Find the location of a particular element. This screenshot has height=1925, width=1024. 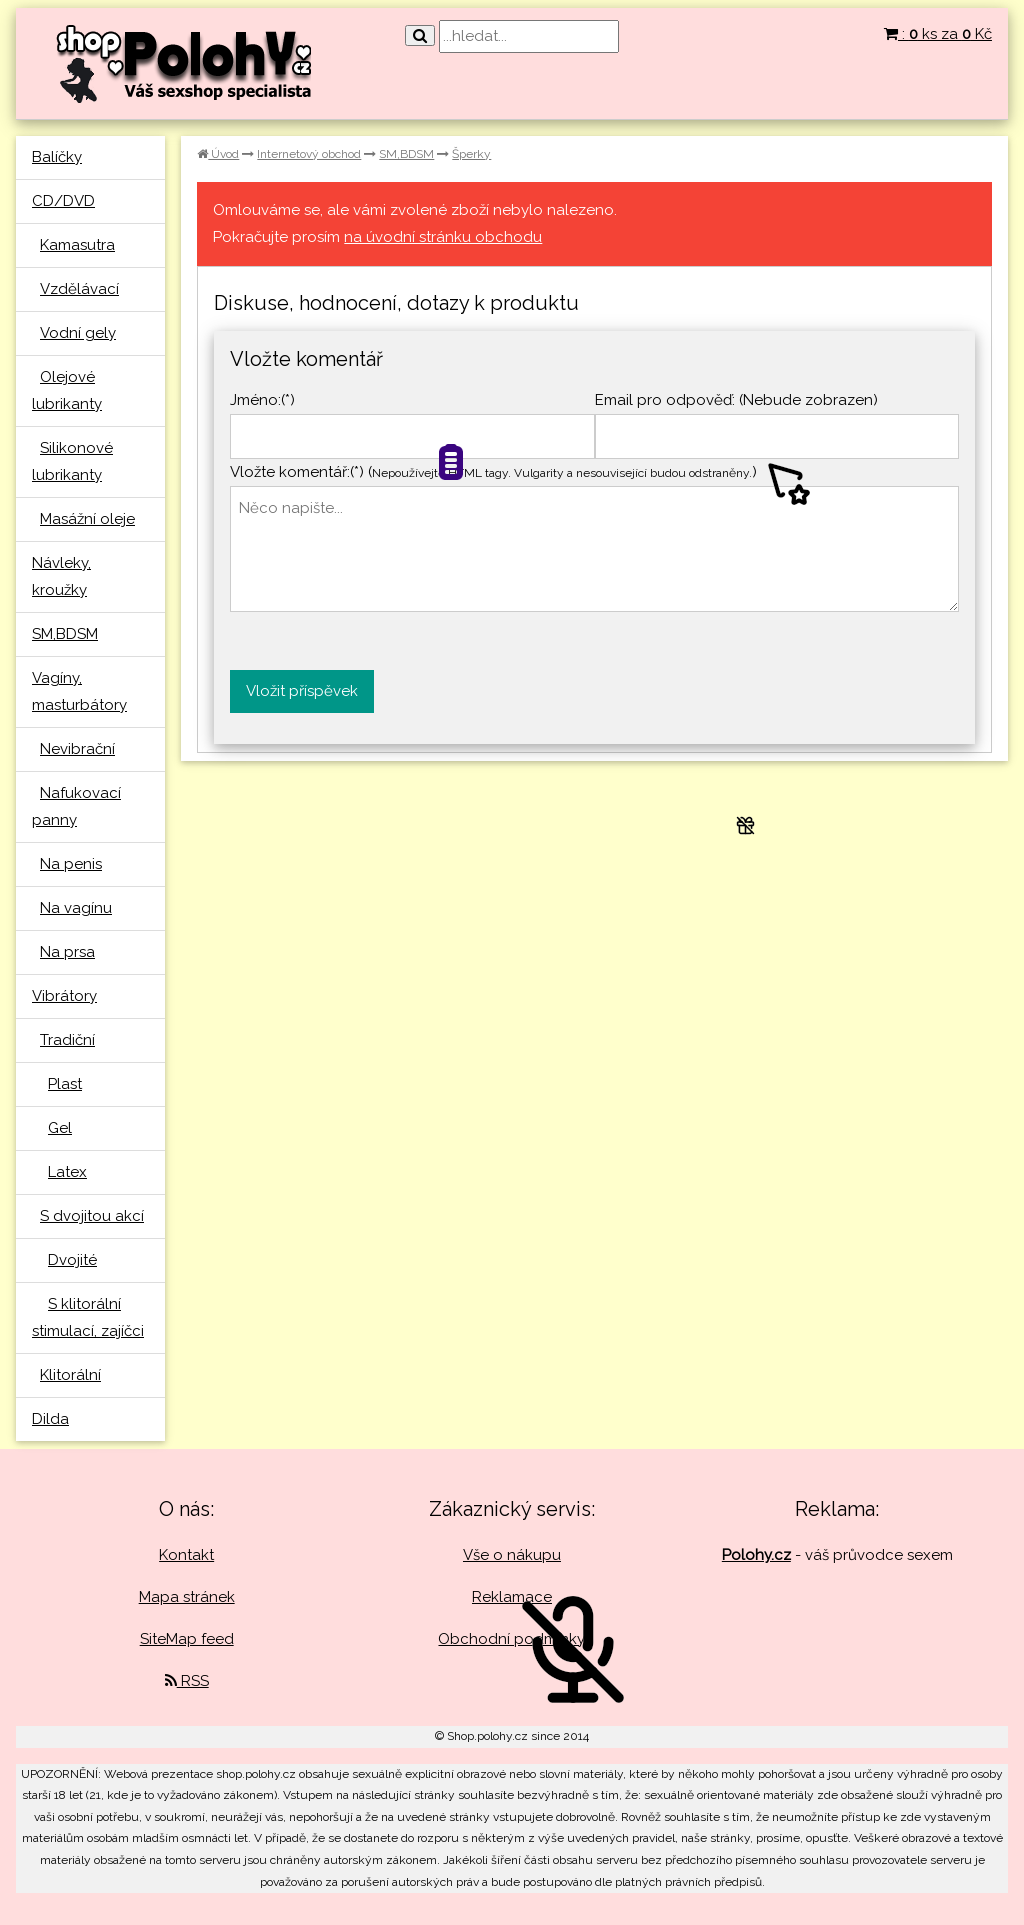

add cursor action to favorites is located at coordinates (787, 482).